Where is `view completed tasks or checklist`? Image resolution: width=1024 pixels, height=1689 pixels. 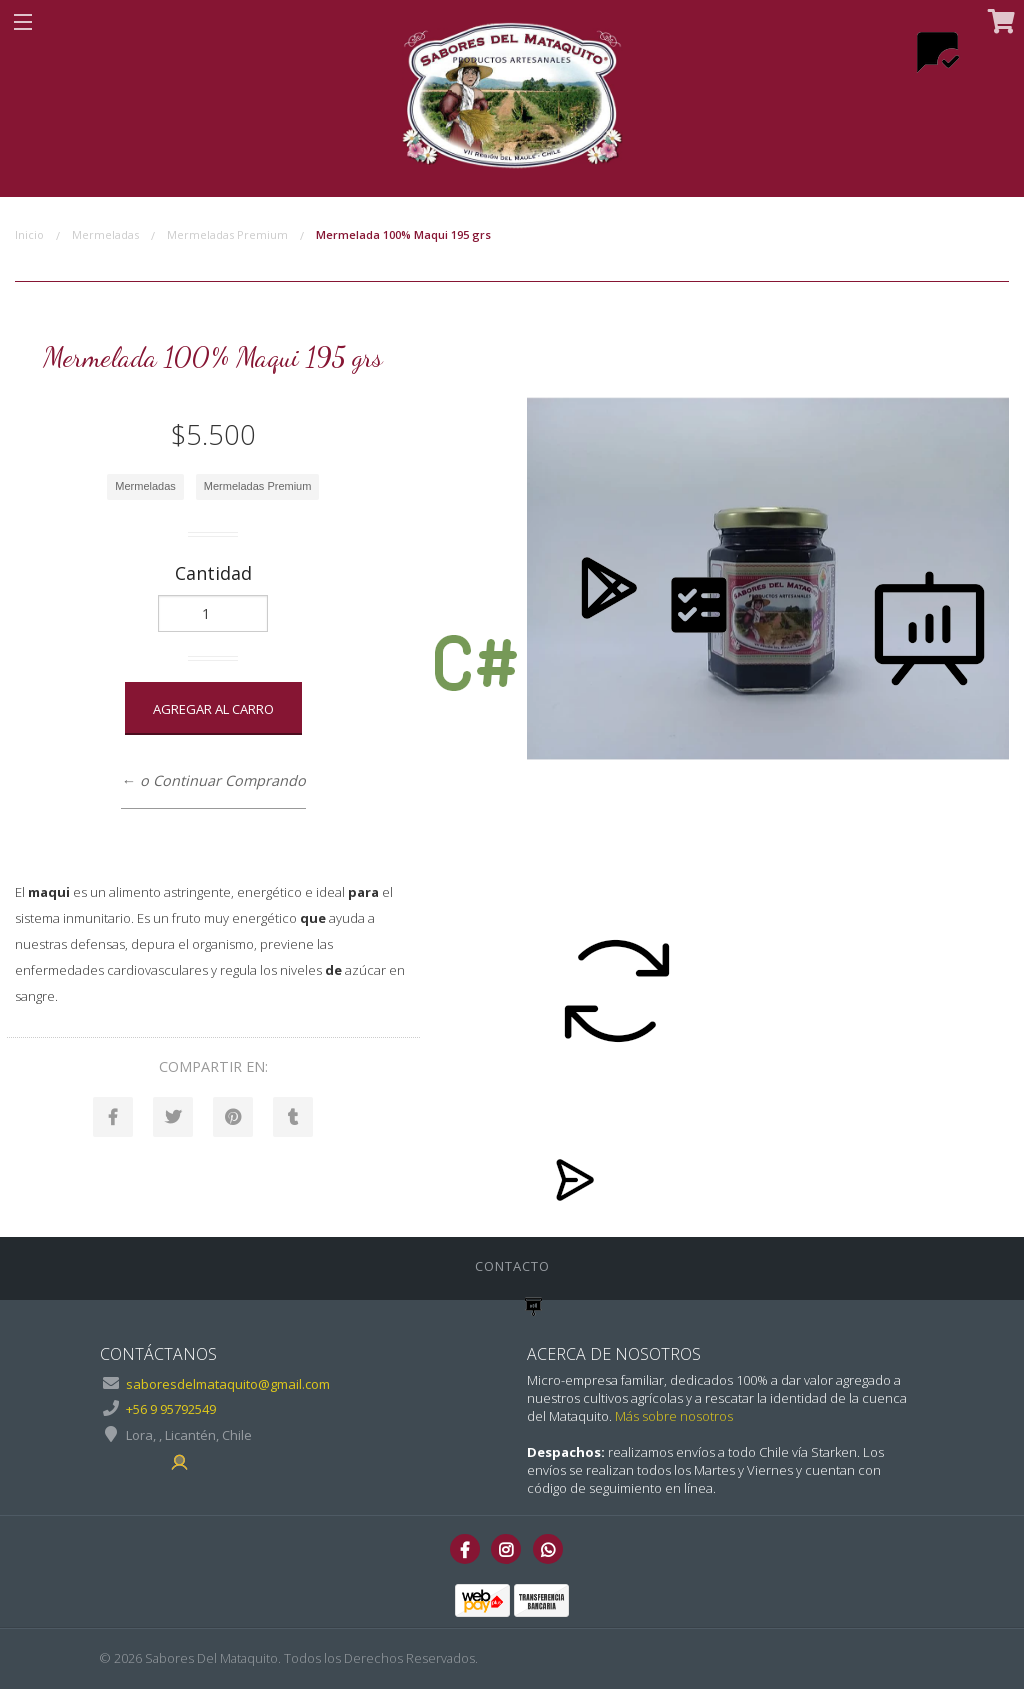 view completed tasks or checklist is located at coordinates (699, 605).